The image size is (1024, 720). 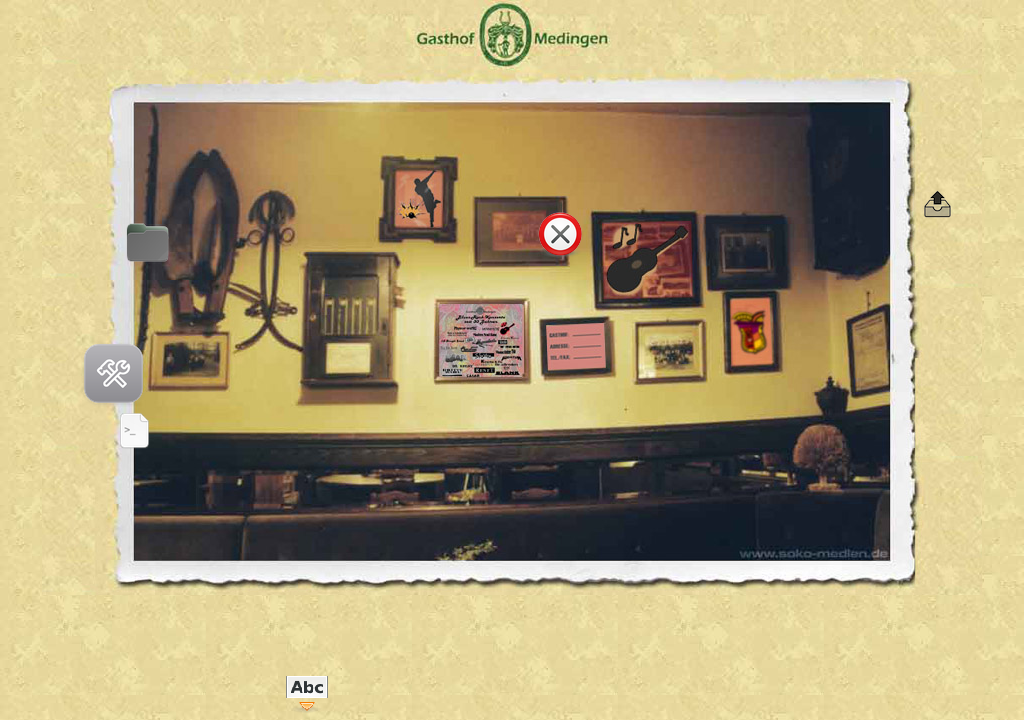 I want to click on delete selected item, so click(x=561, y=234).